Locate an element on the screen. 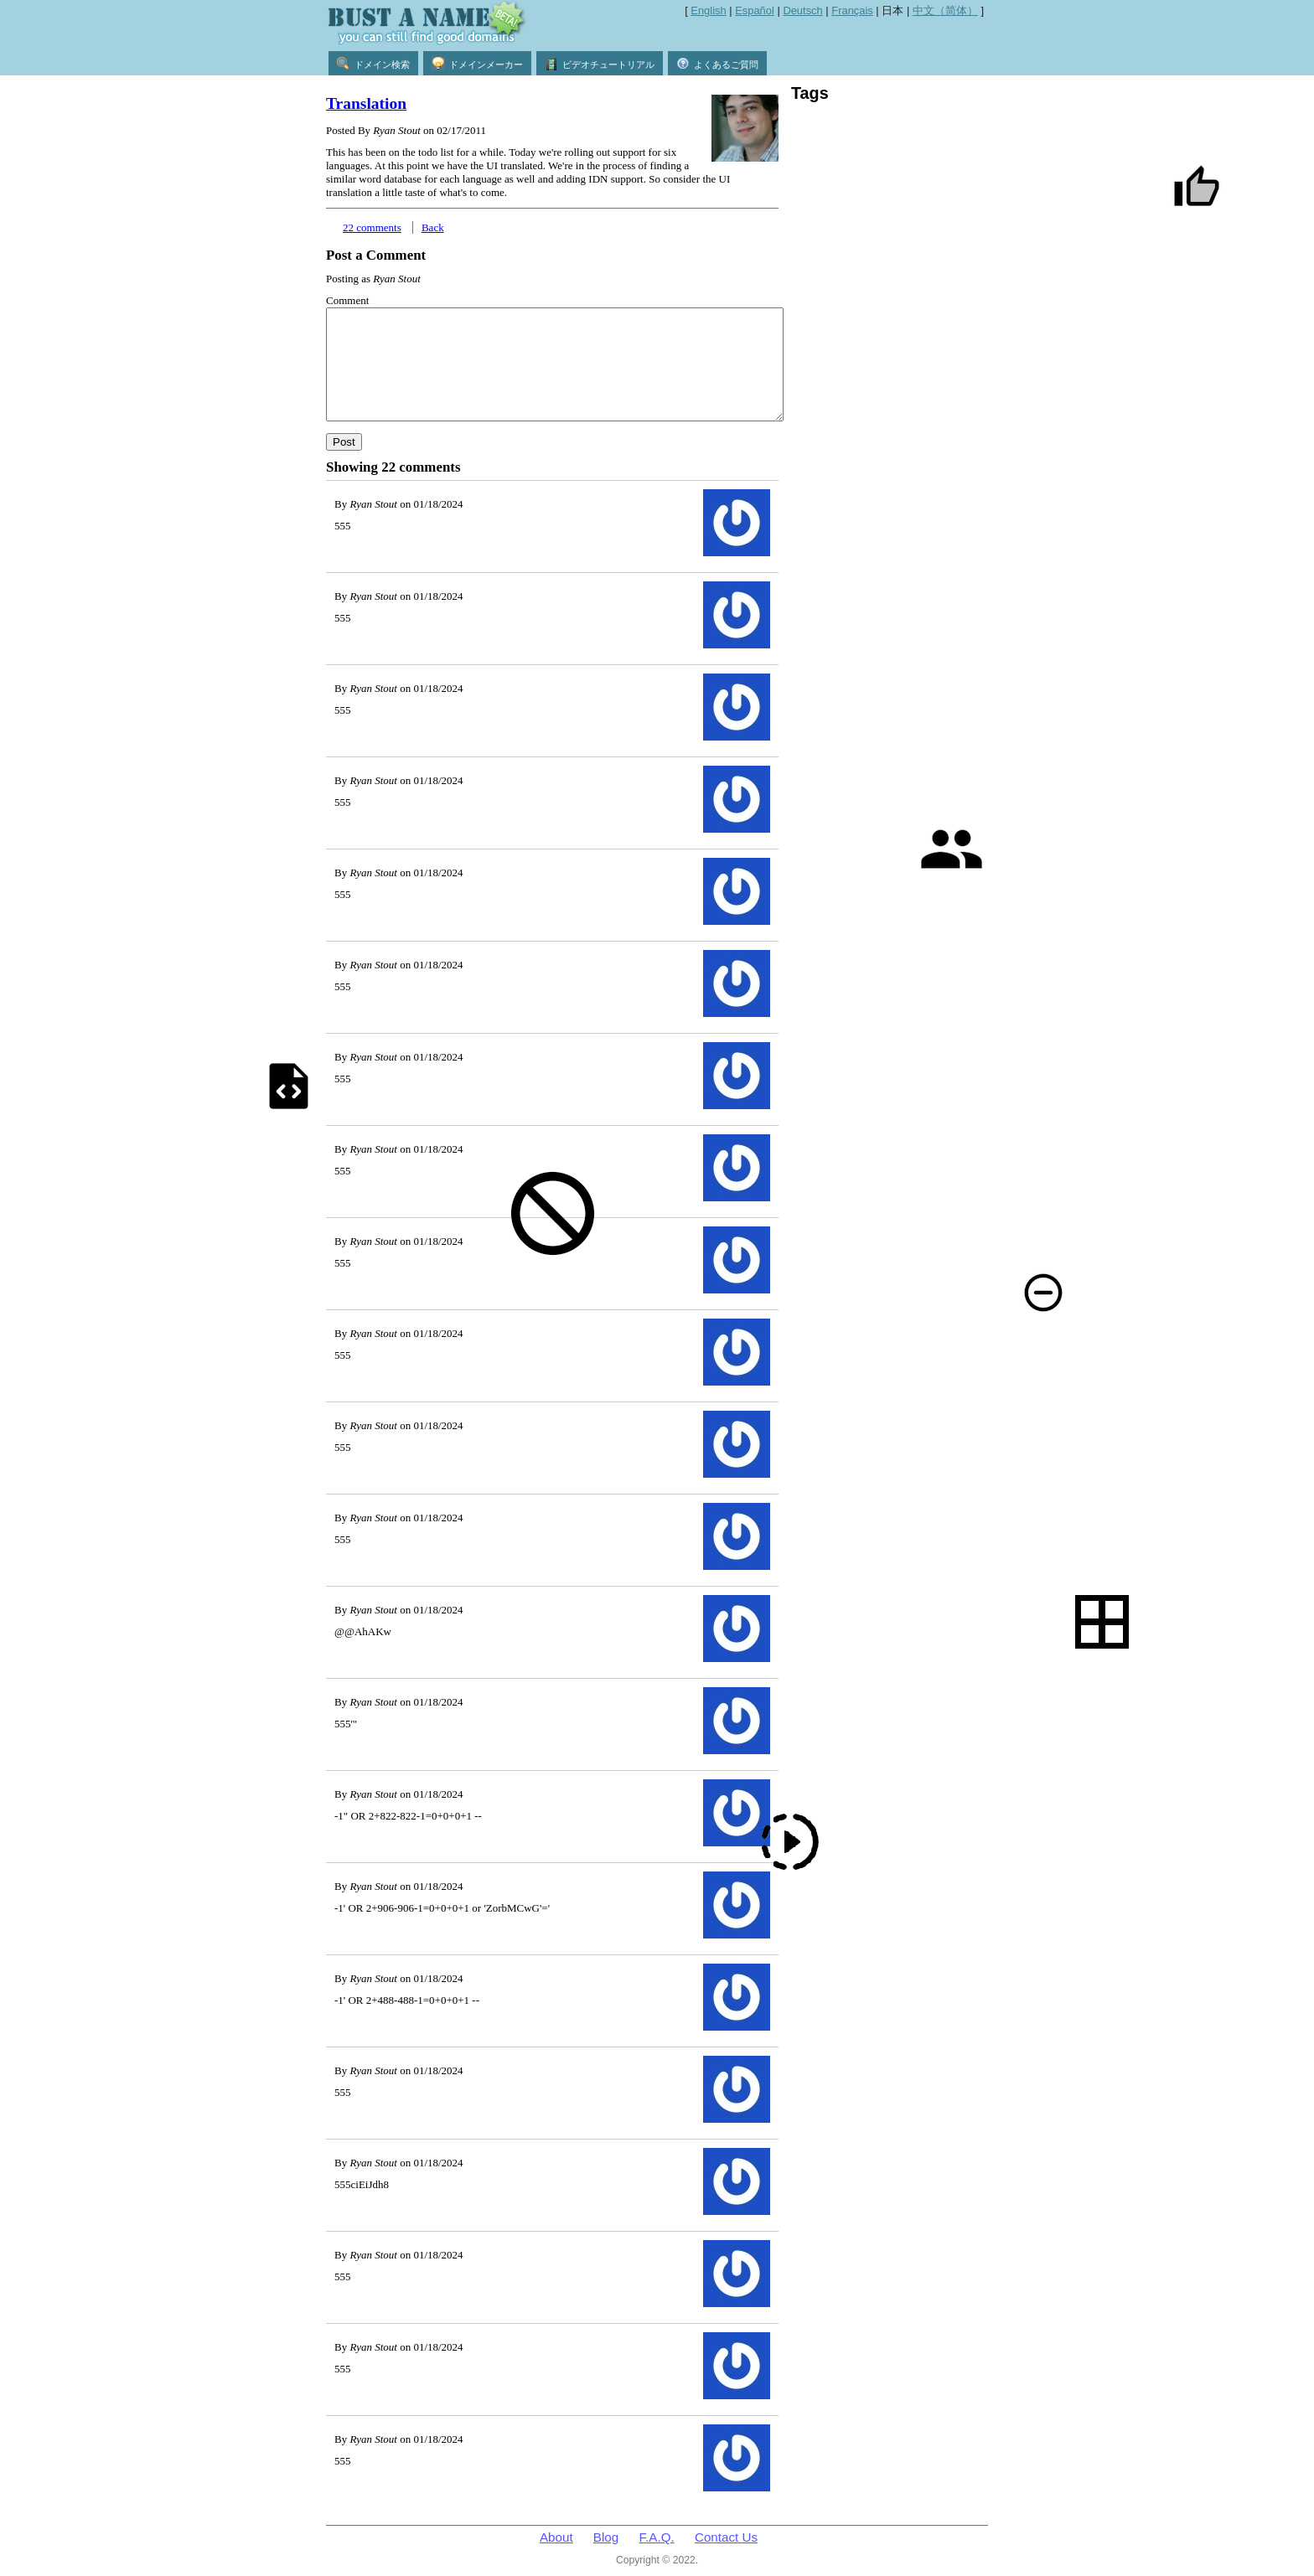  block or ban a user is located at coordinates (552, 1213).